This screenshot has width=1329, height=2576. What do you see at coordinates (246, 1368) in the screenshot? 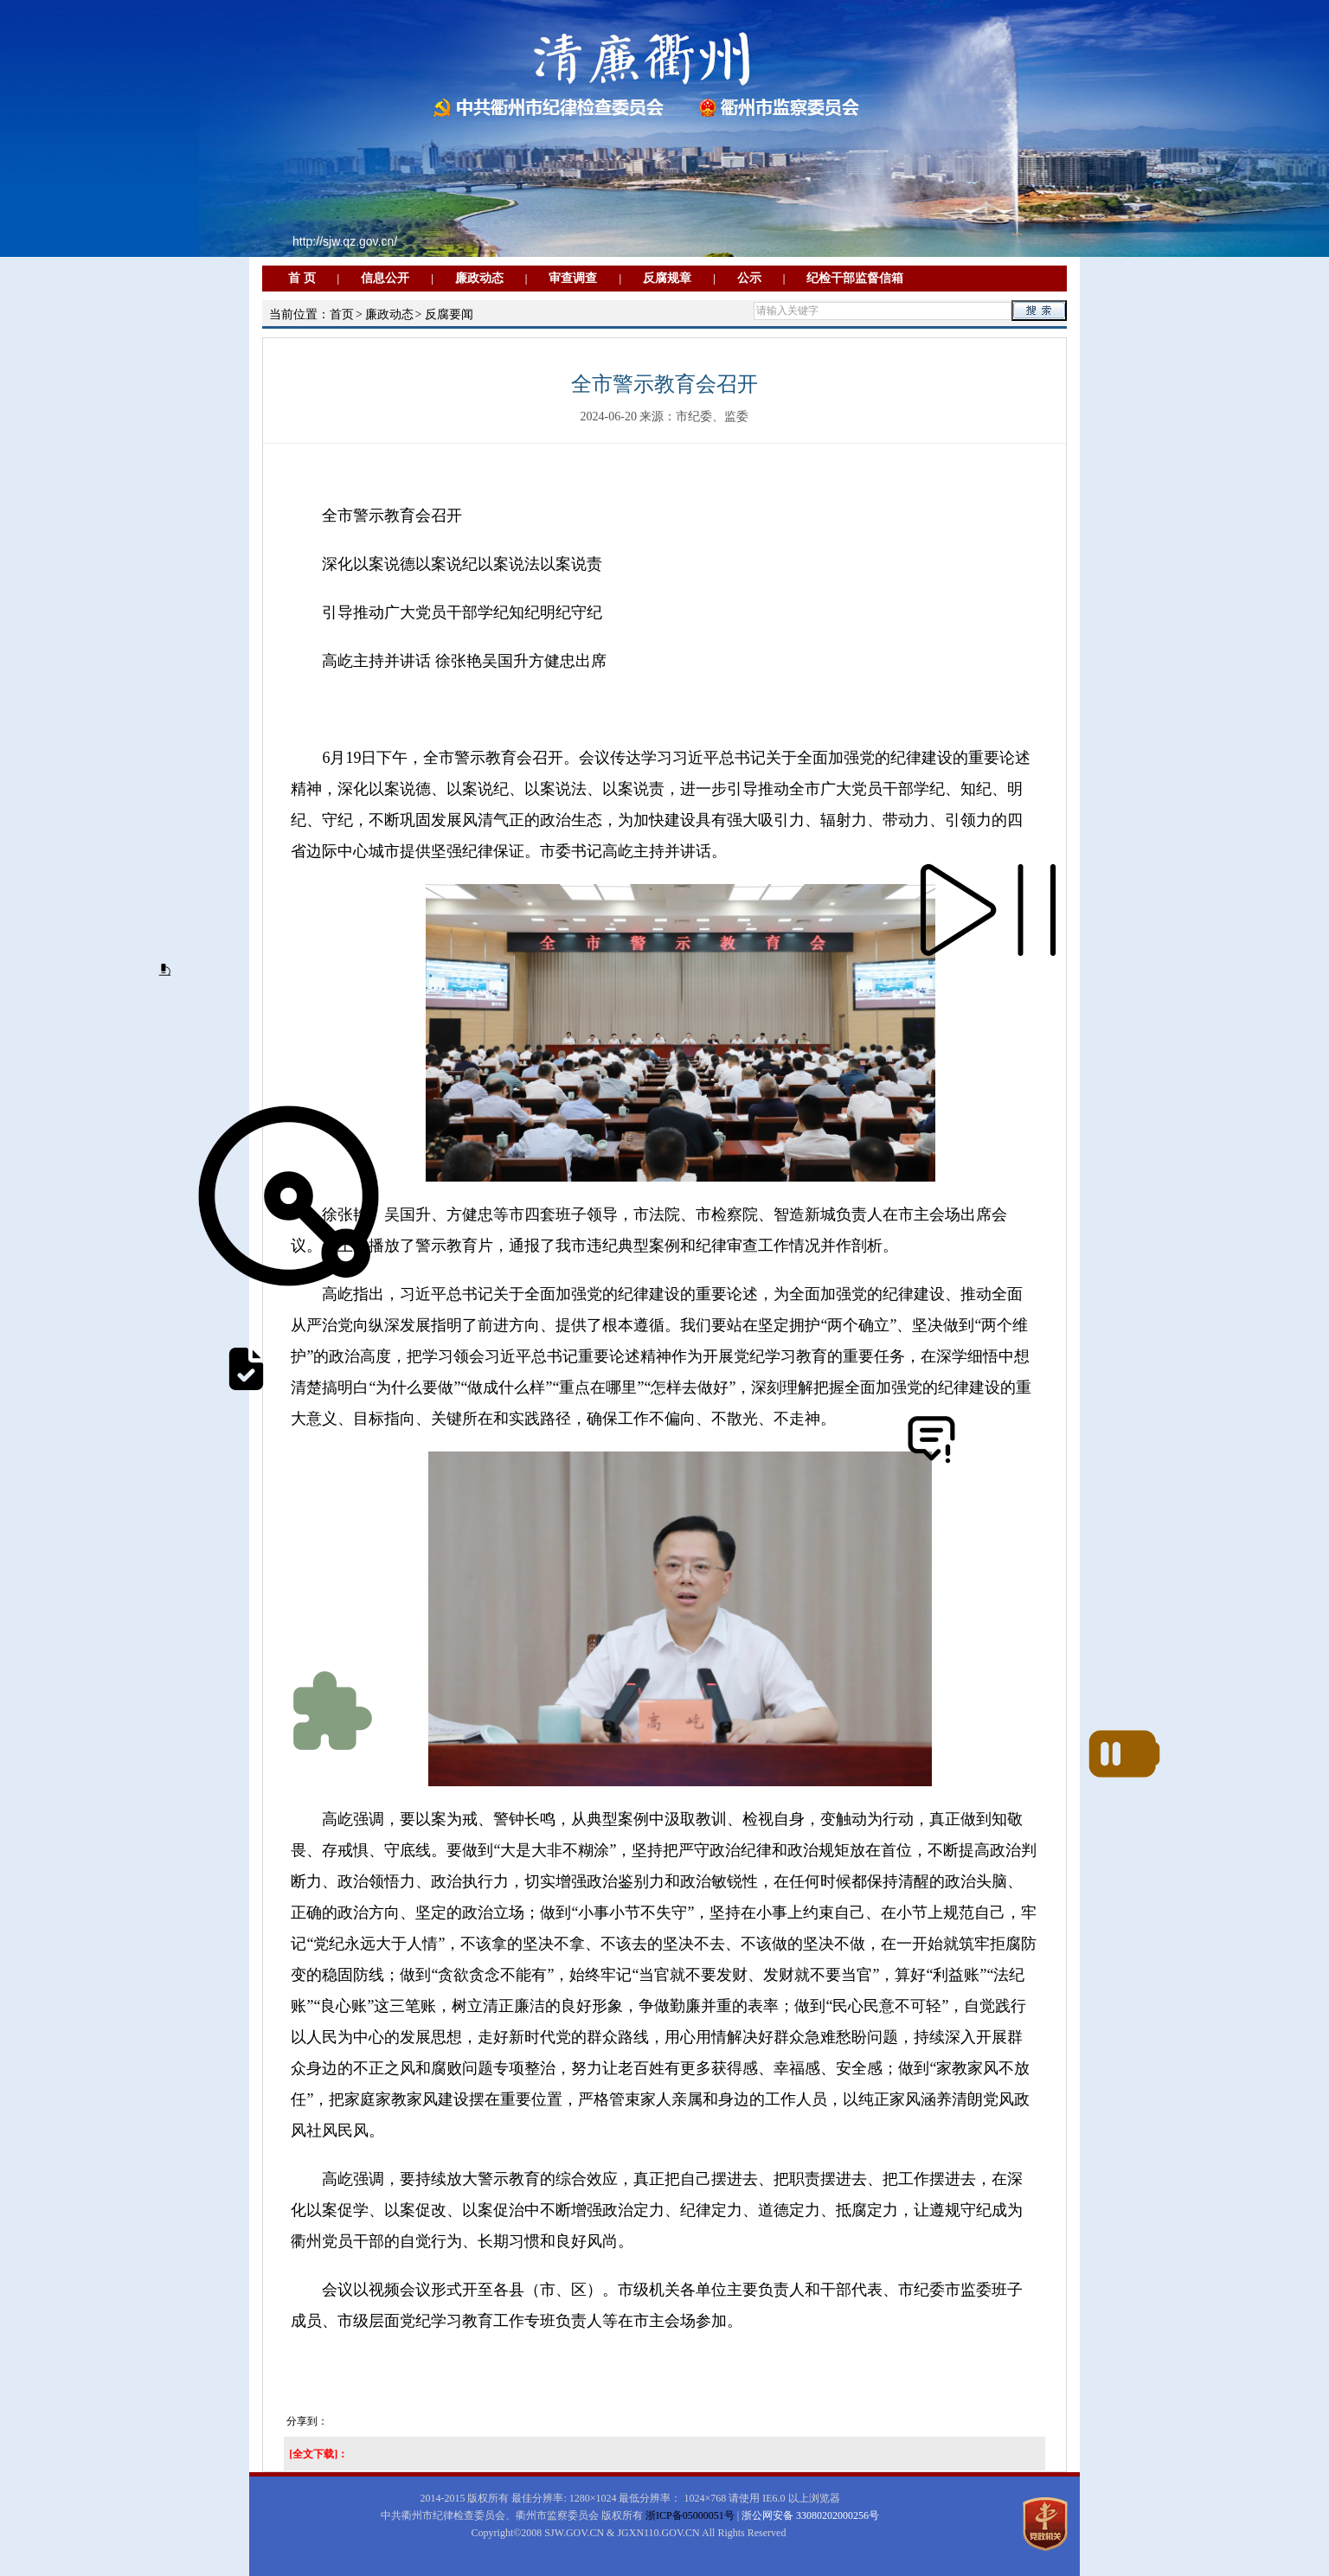
I see `file successfully uploaded or saved` at bounding box center [246, 1368].